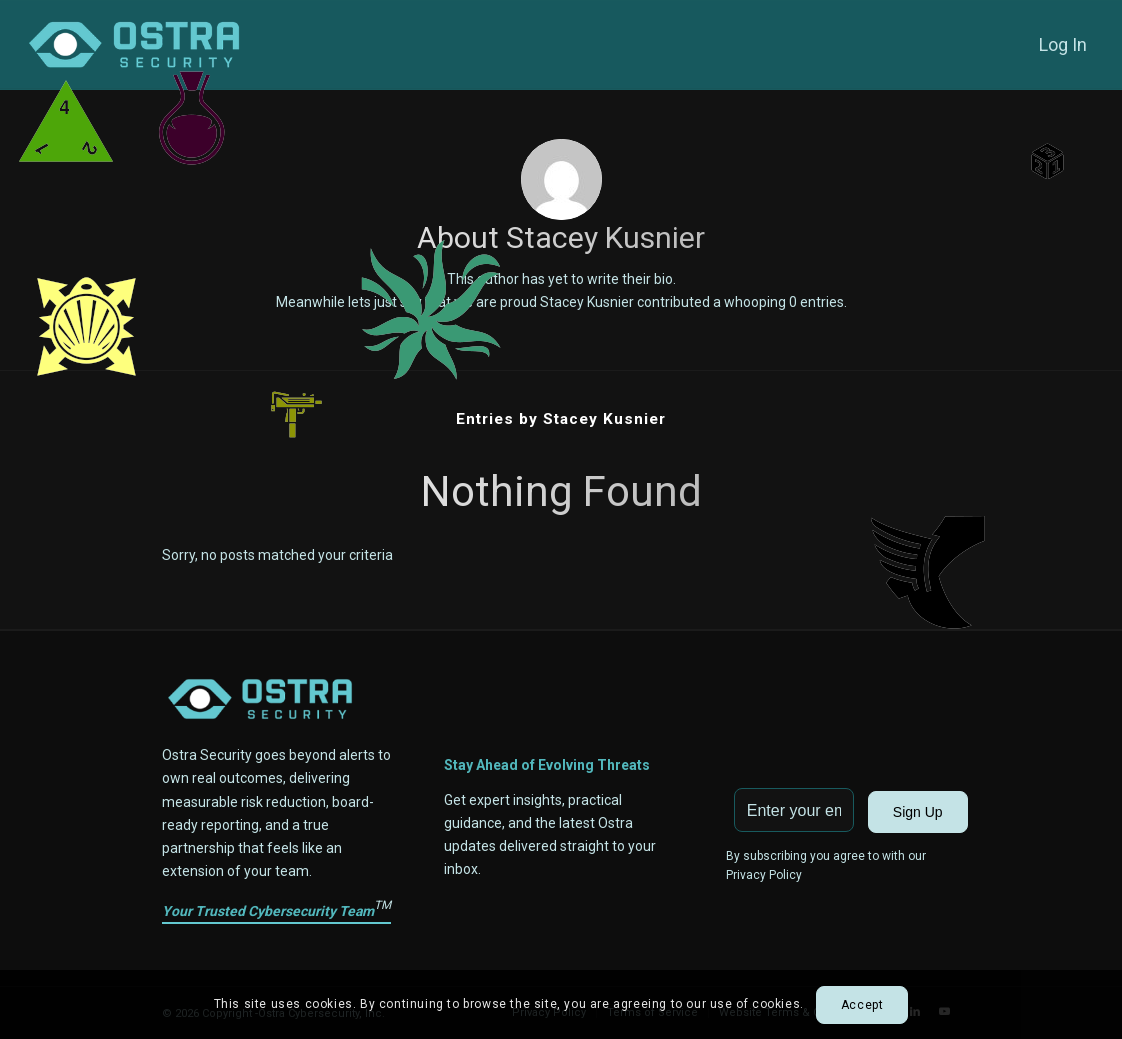 The width and height of the screenshot is (1122, 1039). Describe the element at coordinates (86, 326) in the screenshot. I see `share or broadcast game achievement` at that location.